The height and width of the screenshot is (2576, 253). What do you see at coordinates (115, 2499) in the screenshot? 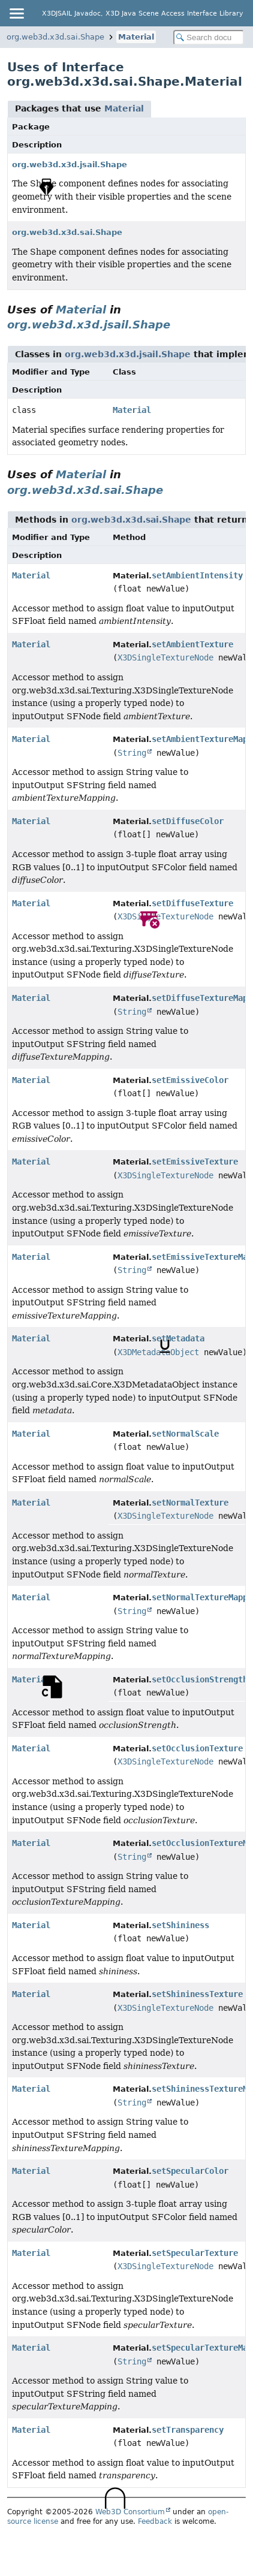
I see `indicates set intersection in data filtering` at bounding box center [115, 2499].